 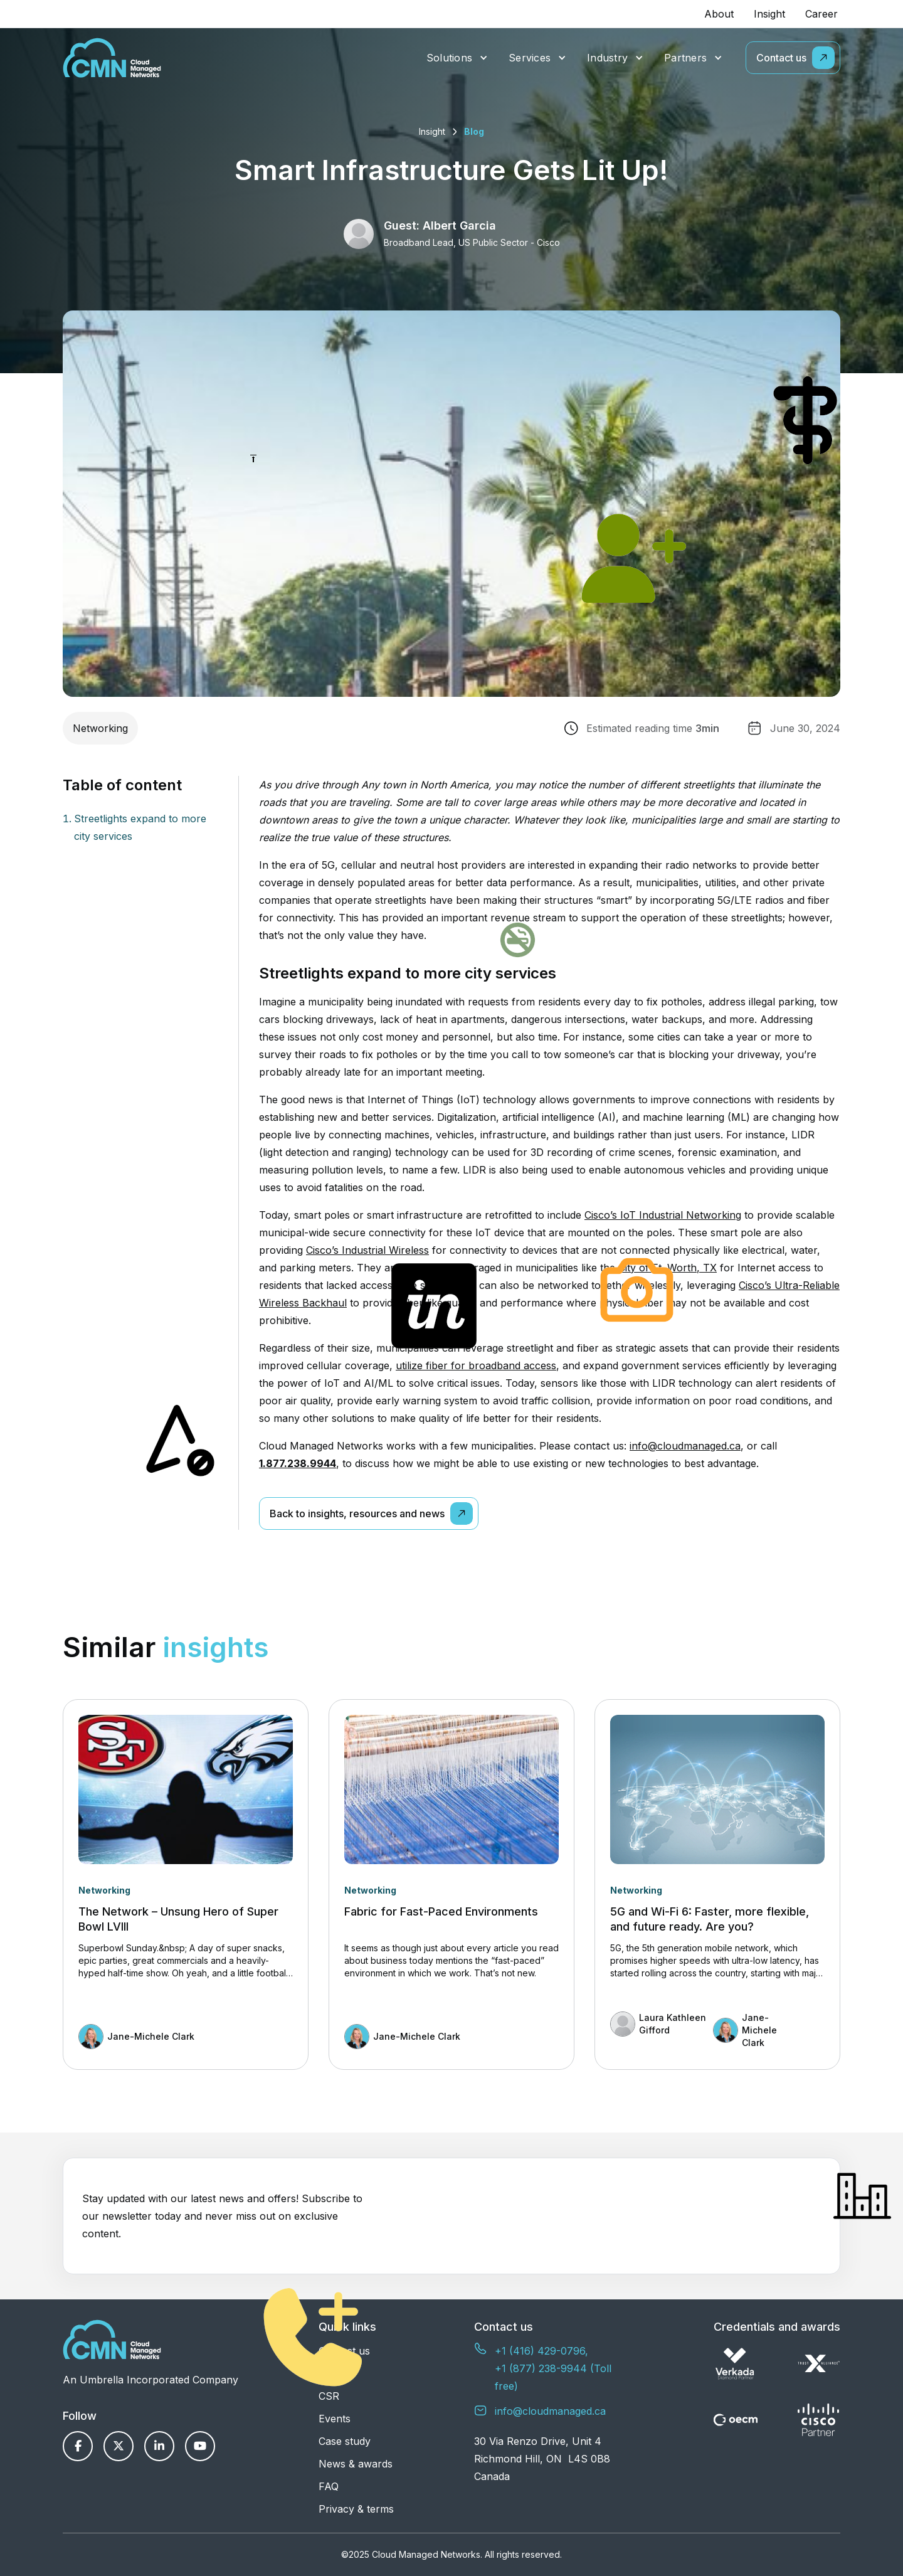 I want to click on view city or urban locations, so click(x=862, y=2196).